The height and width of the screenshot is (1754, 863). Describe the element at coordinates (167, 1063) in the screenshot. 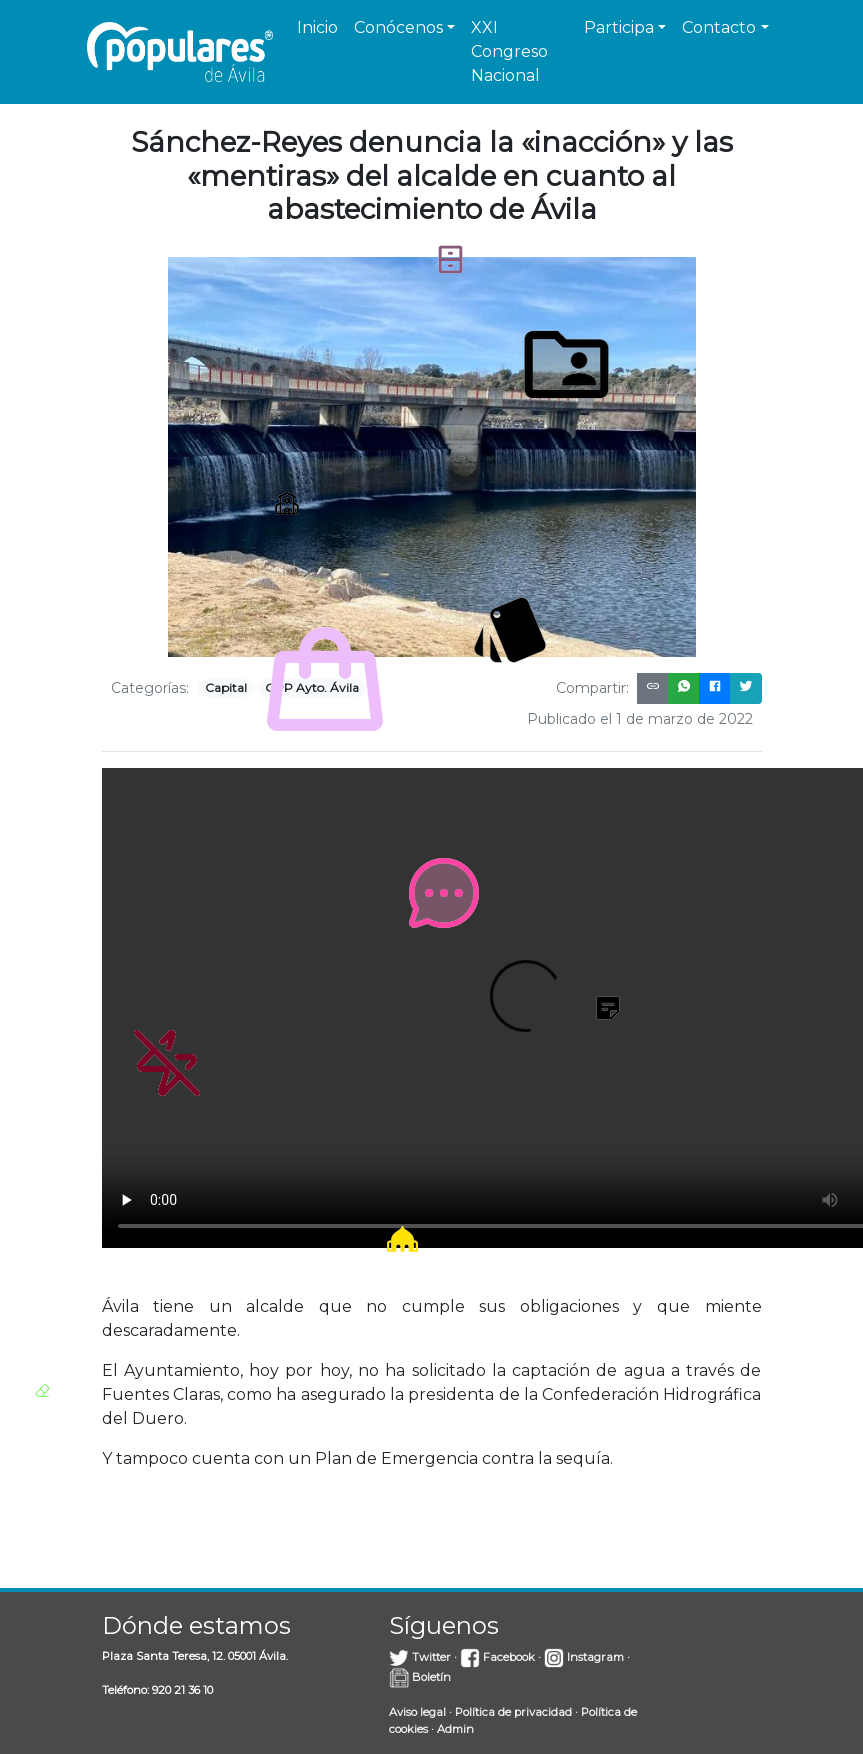

I see `disable flash or quick actions` at that location.